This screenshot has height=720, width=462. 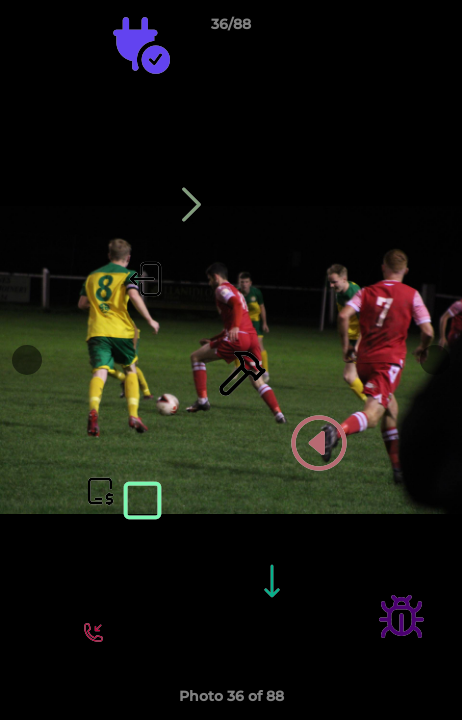 What do you see at coordinates (242, 372) in the screenshot?
I see `access tools or settings` at bounding box center [242, 372].